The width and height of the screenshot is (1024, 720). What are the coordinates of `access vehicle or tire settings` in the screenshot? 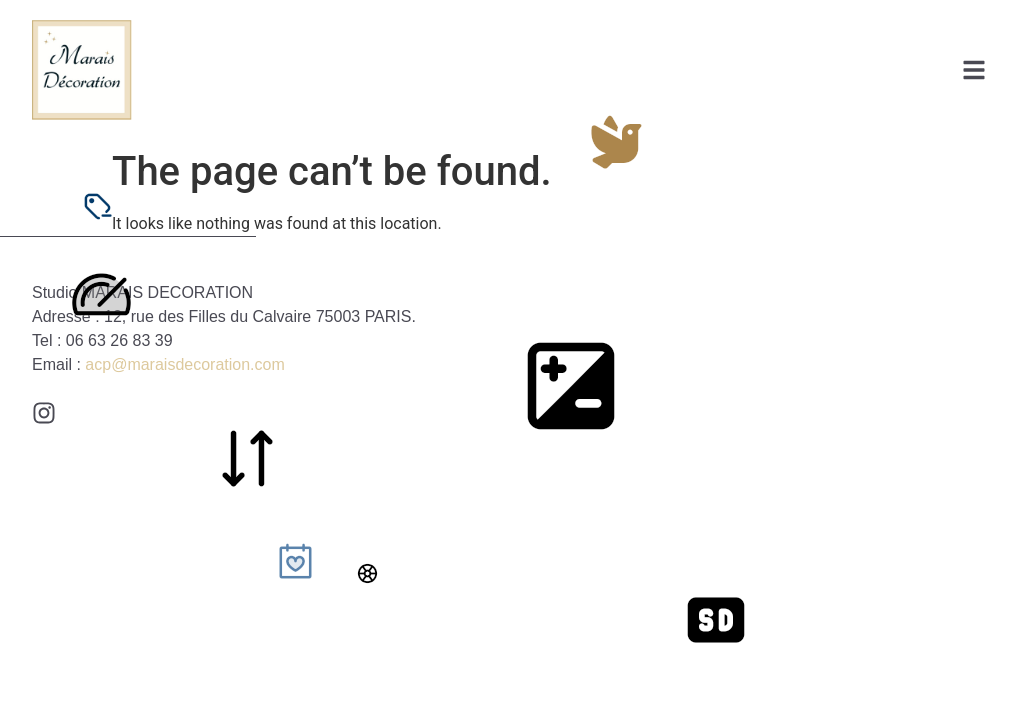 It's located at (367, 573).